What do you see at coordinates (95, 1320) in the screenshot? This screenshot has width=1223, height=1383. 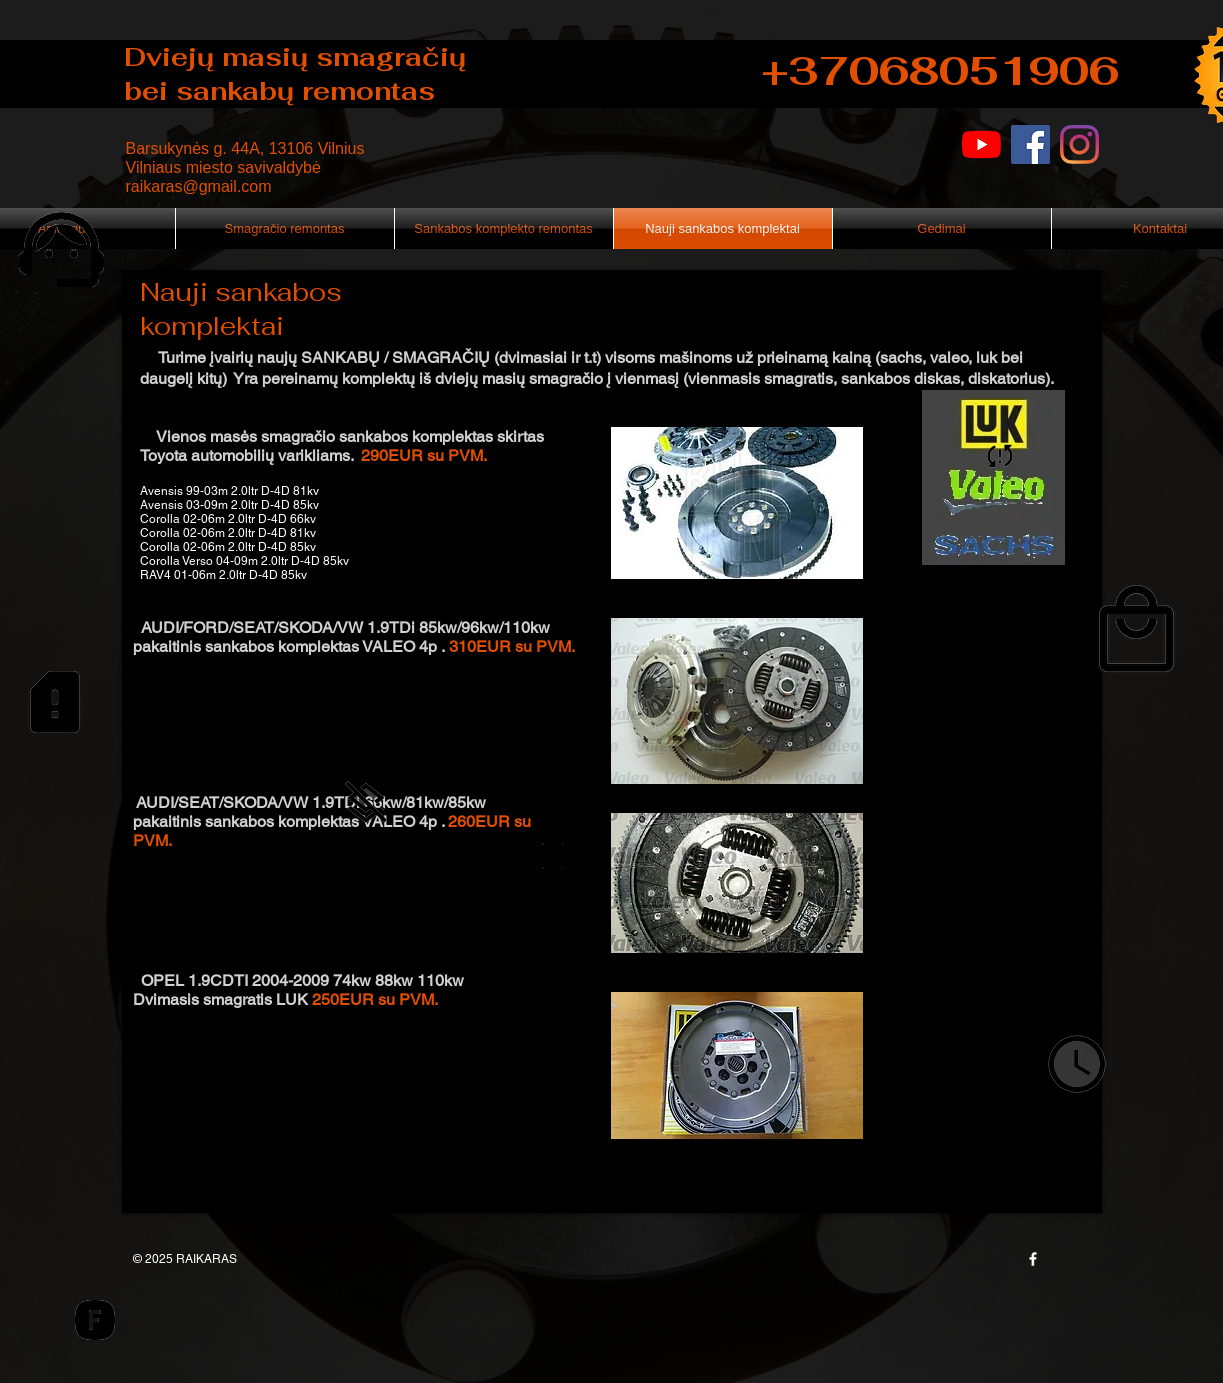 I see `facebook app or service integration` at bounding box center [95, 1320].